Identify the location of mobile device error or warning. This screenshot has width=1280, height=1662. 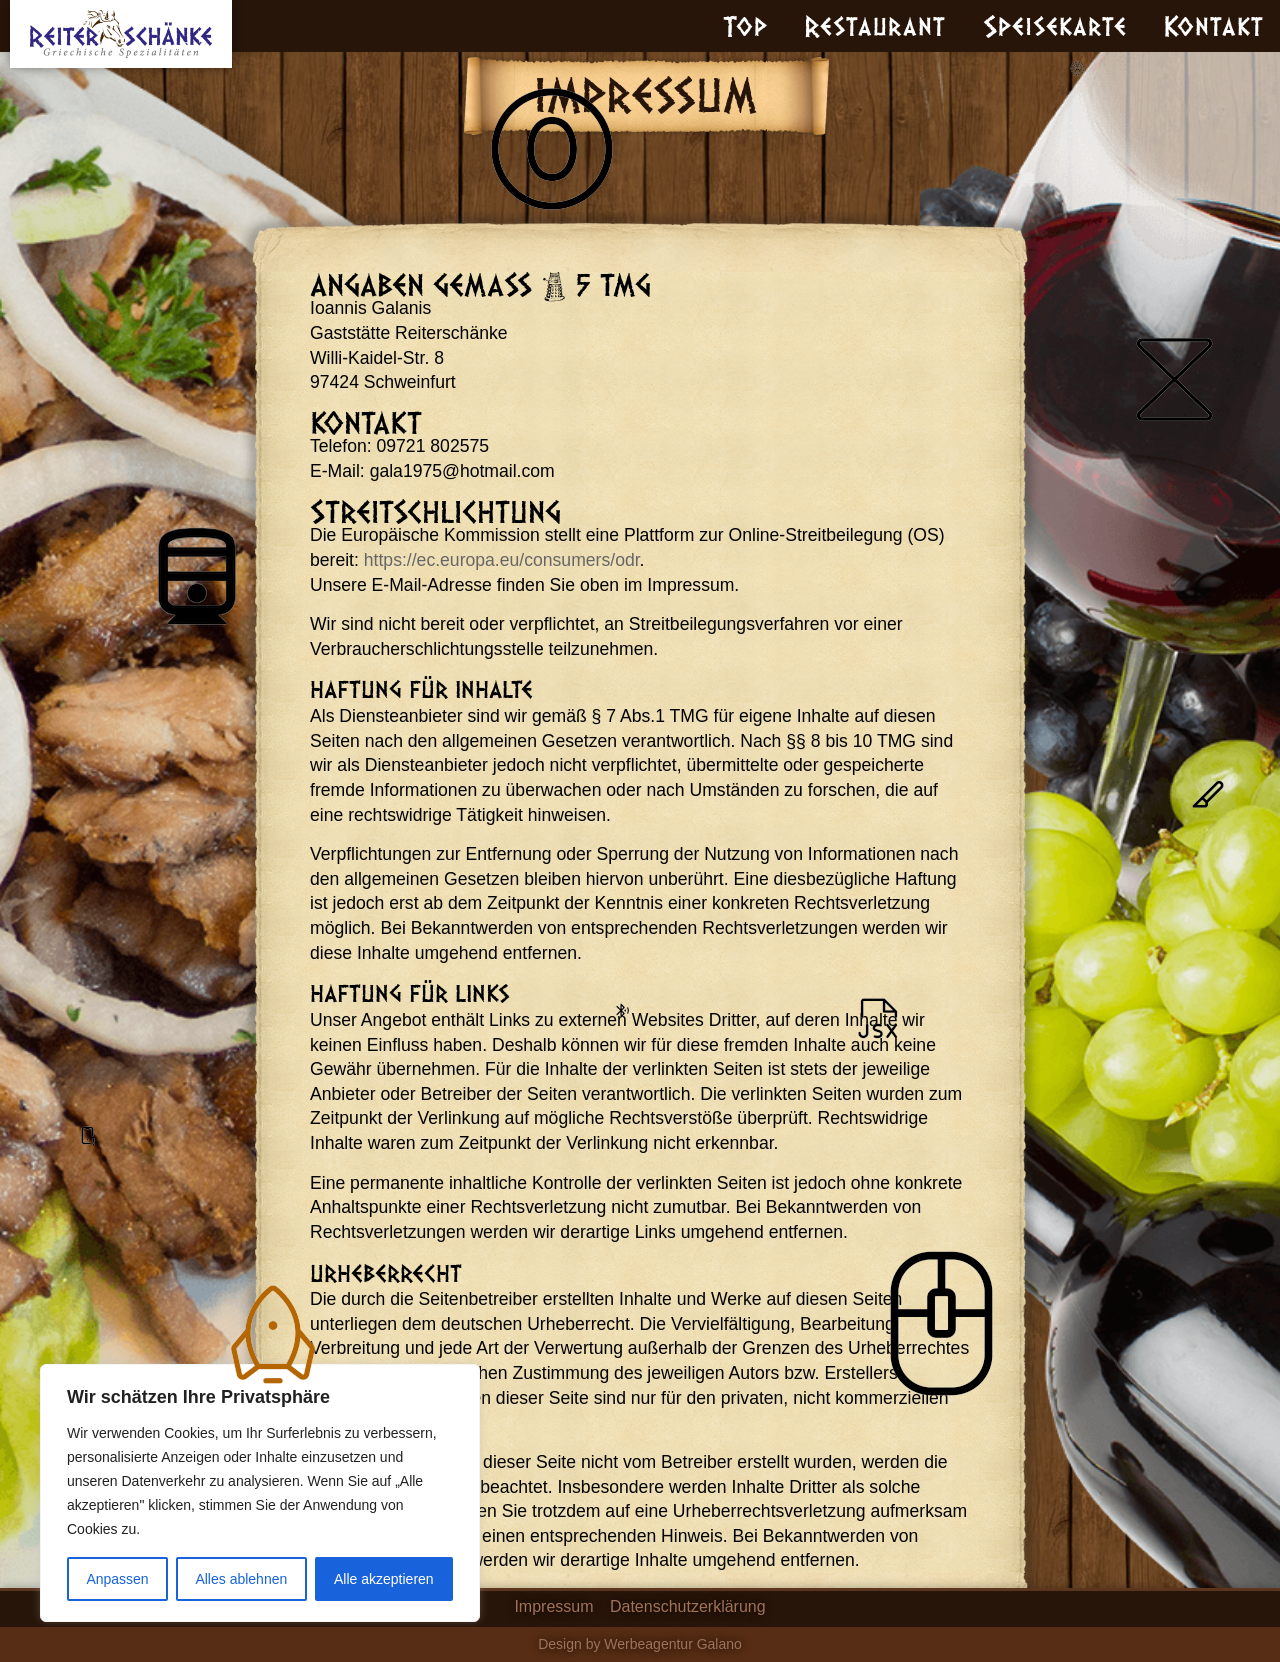
(87, 1135).